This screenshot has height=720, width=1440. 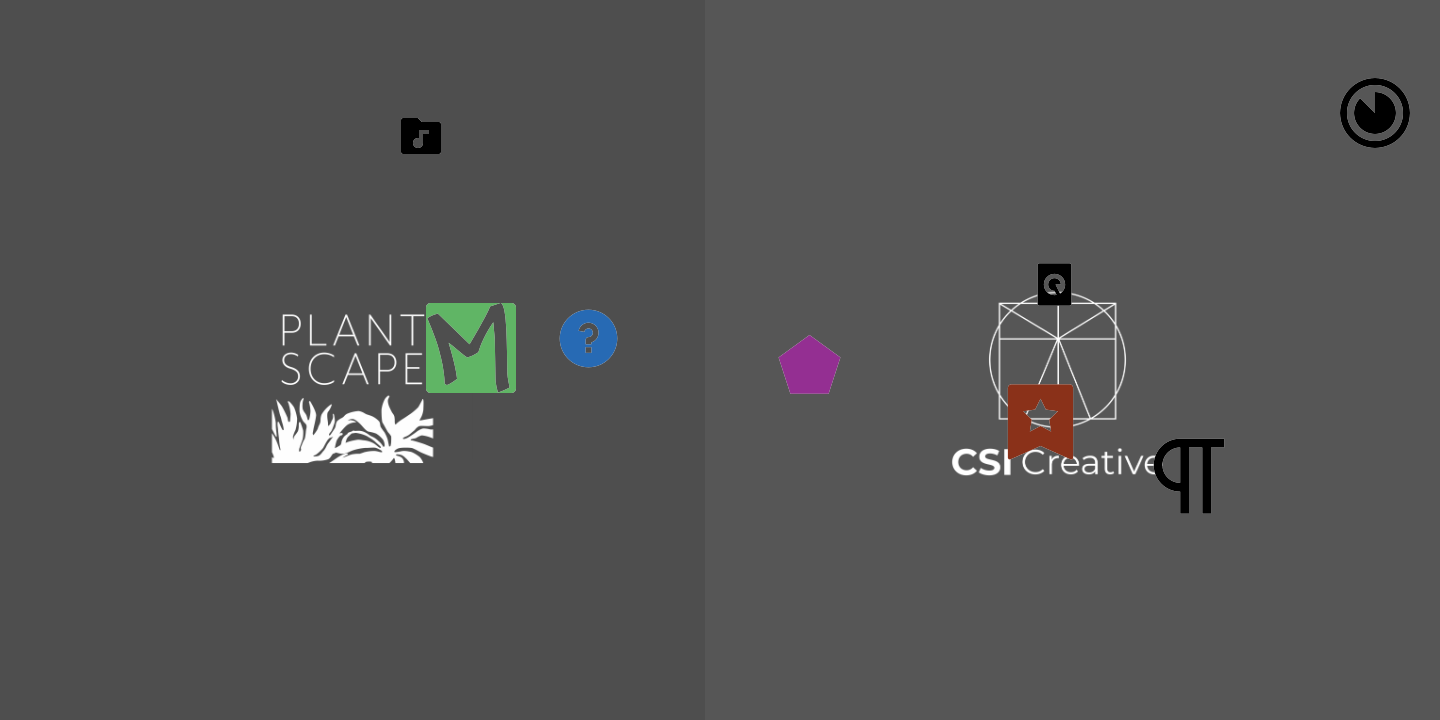 I want to click on open your music folder, so click(x=421, y=136).